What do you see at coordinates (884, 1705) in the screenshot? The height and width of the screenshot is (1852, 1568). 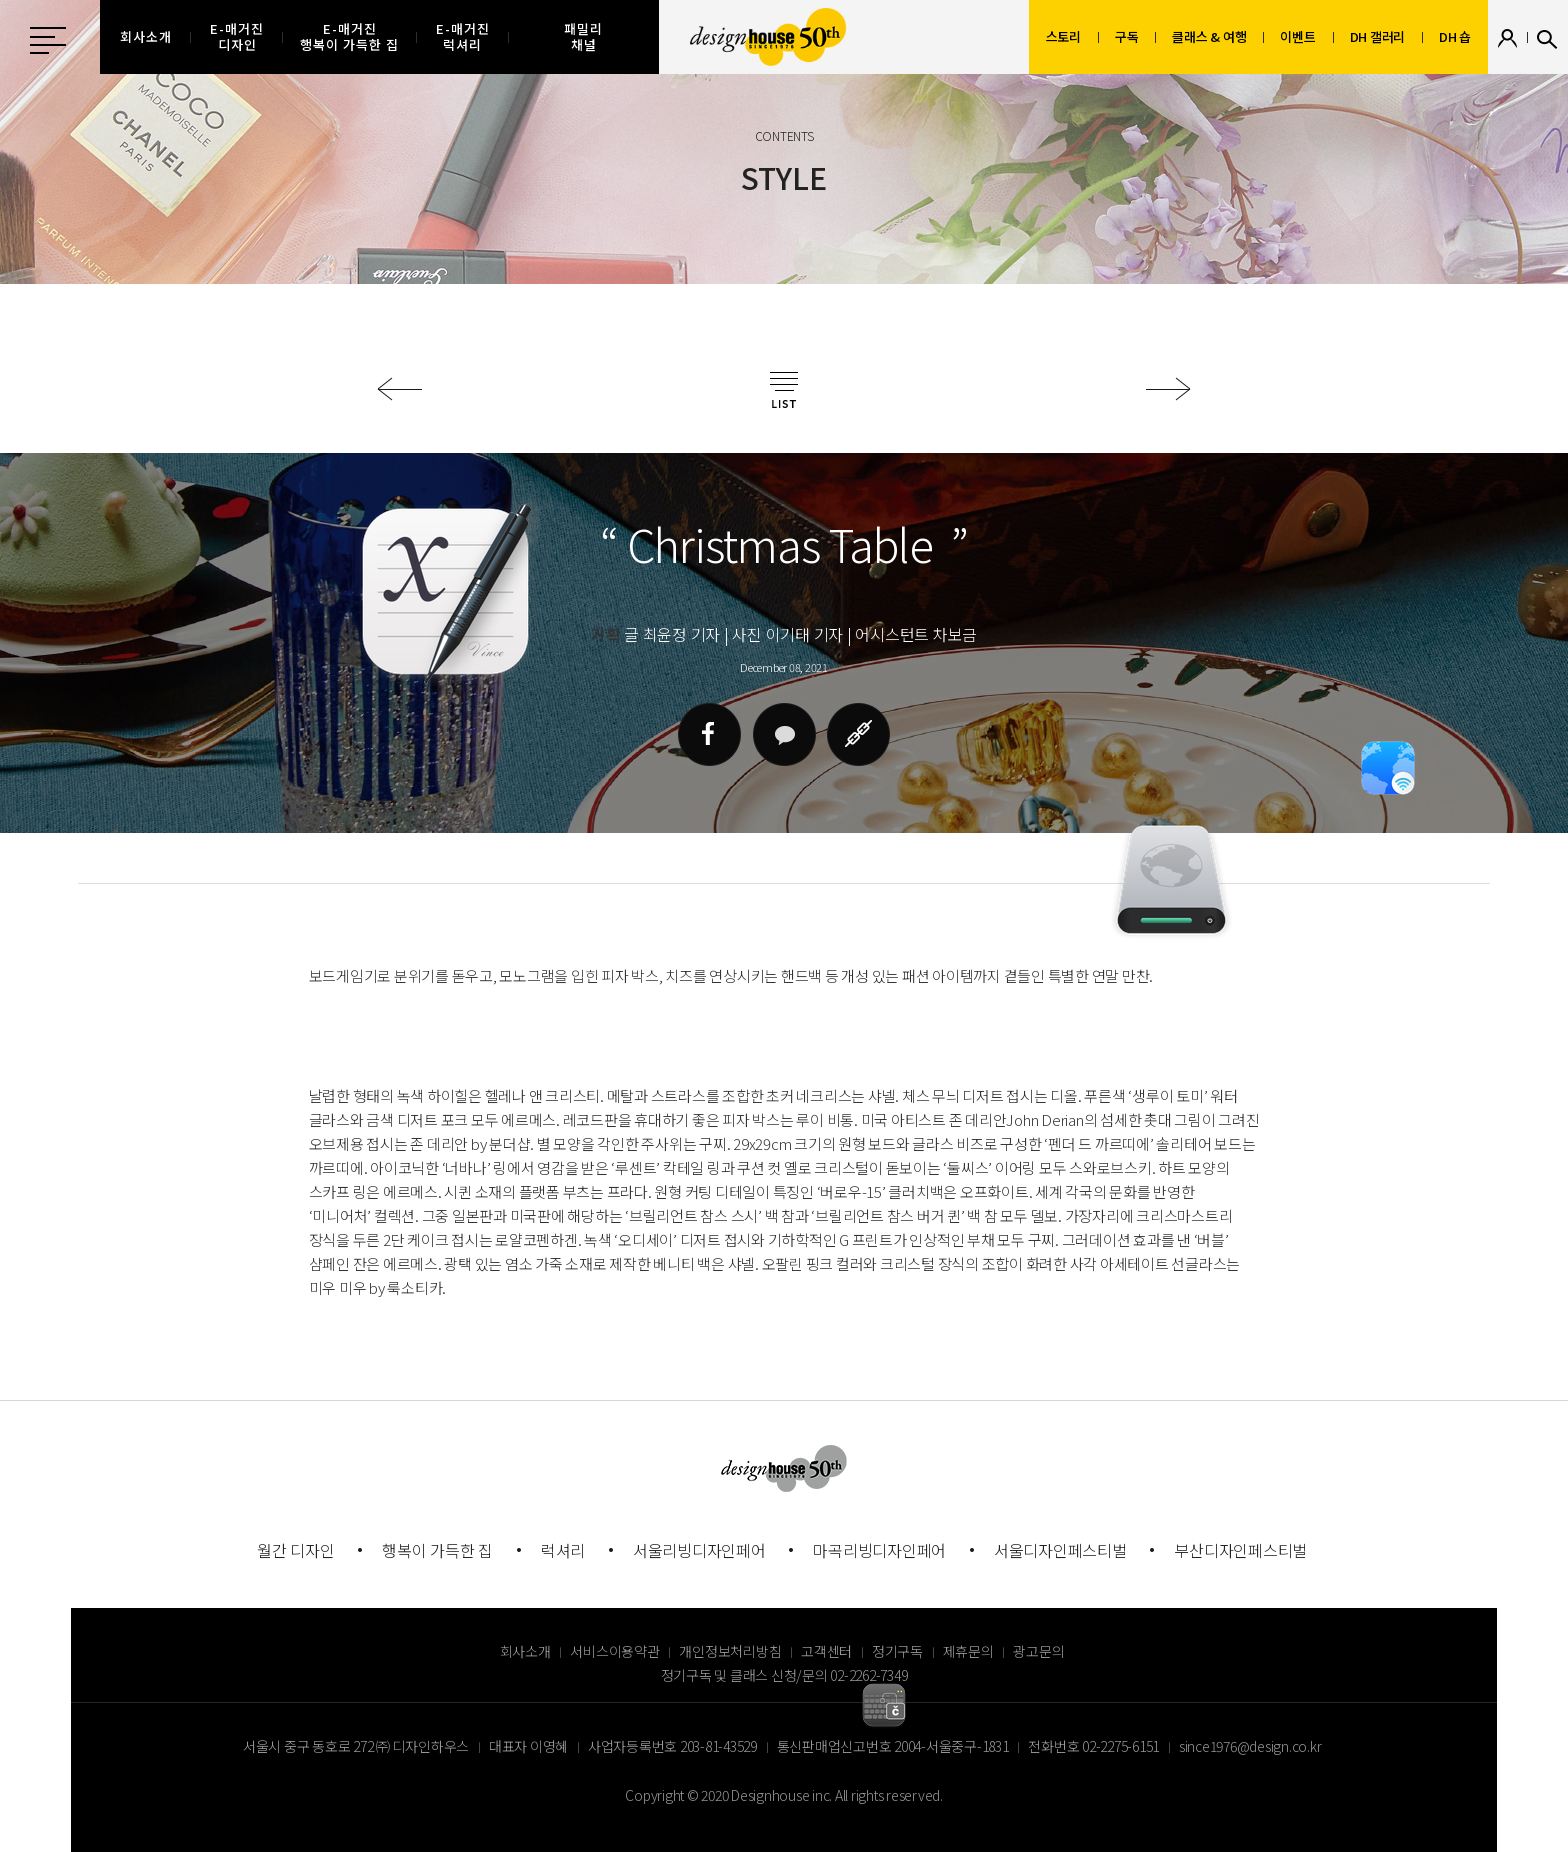 I see `open tecla on-screen keyboard app` at bounding box center [884, 1705].